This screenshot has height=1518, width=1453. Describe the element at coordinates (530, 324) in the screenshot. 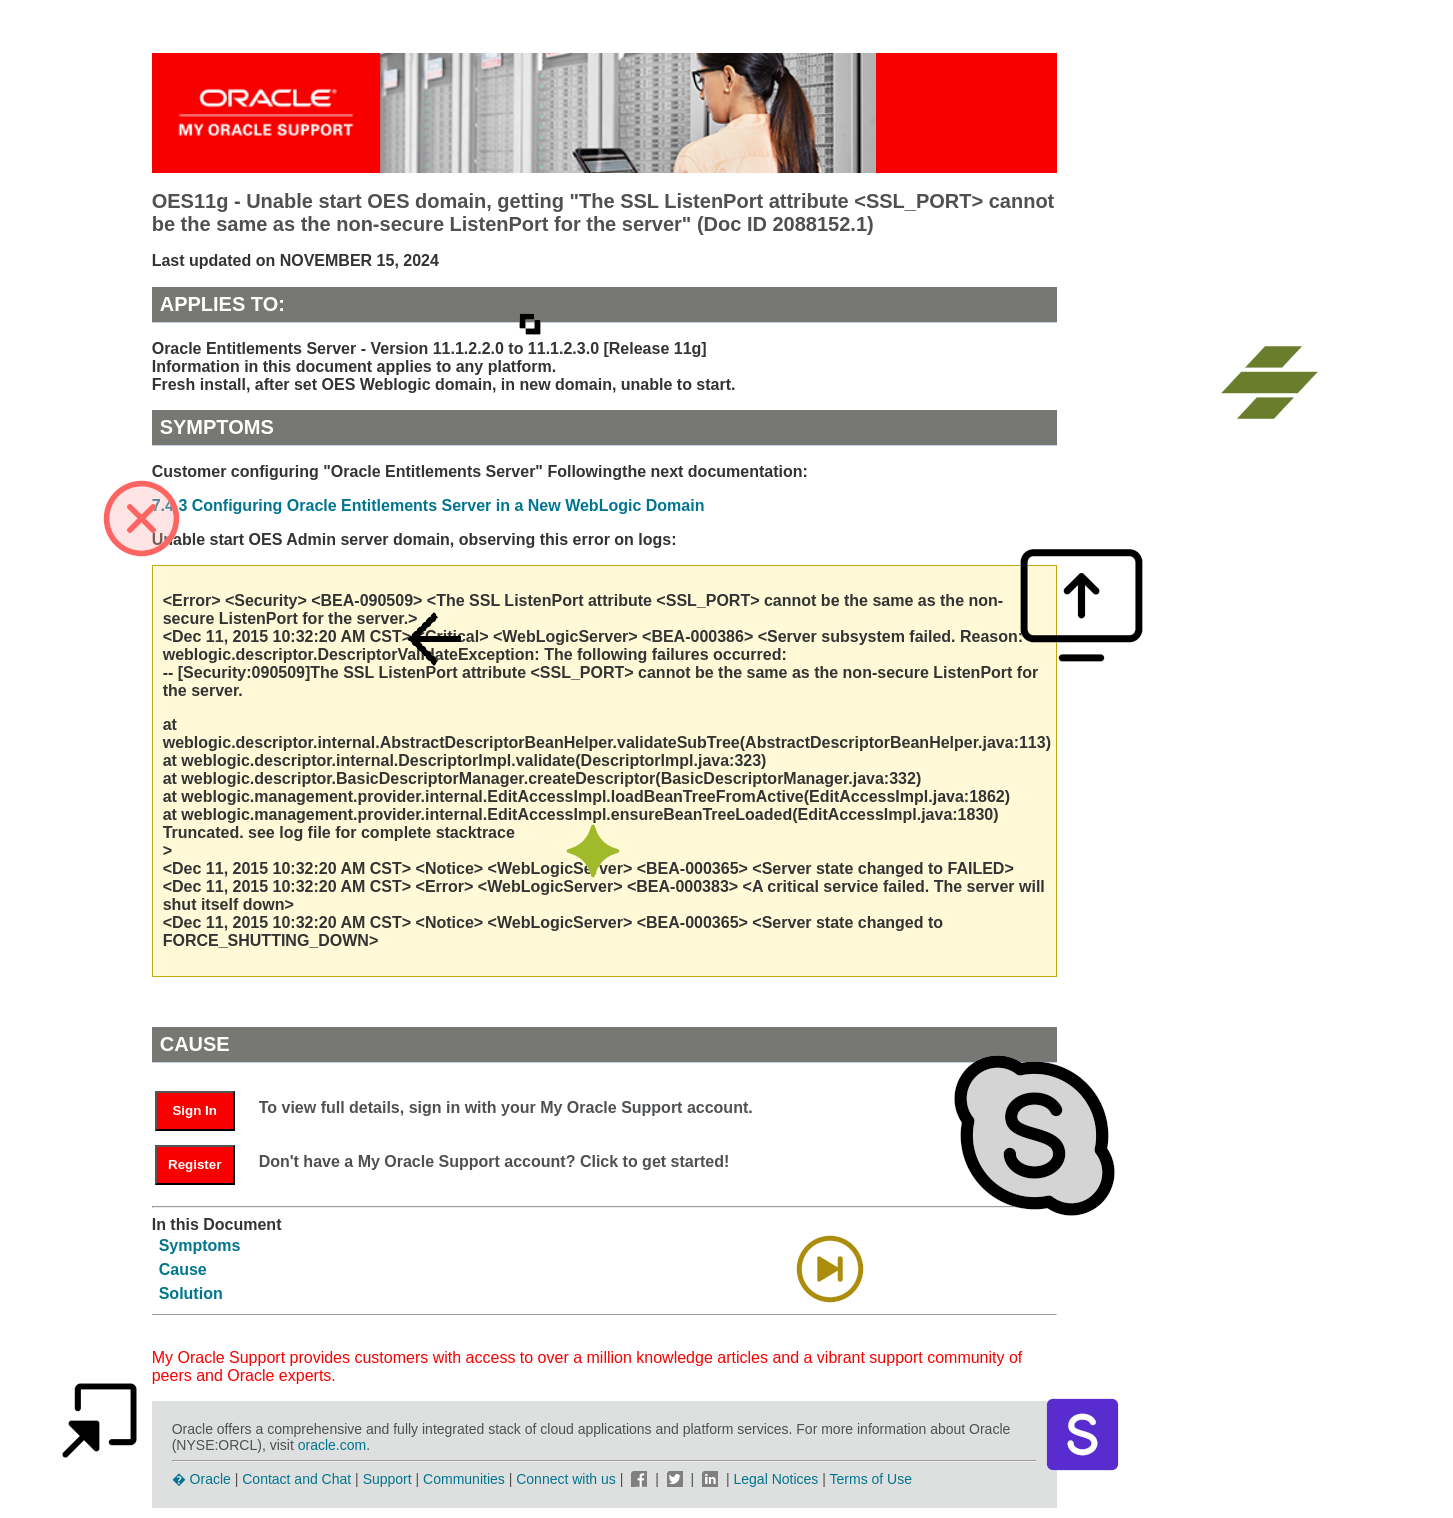

I see `exclude overlapping areas in a selection` at that location.